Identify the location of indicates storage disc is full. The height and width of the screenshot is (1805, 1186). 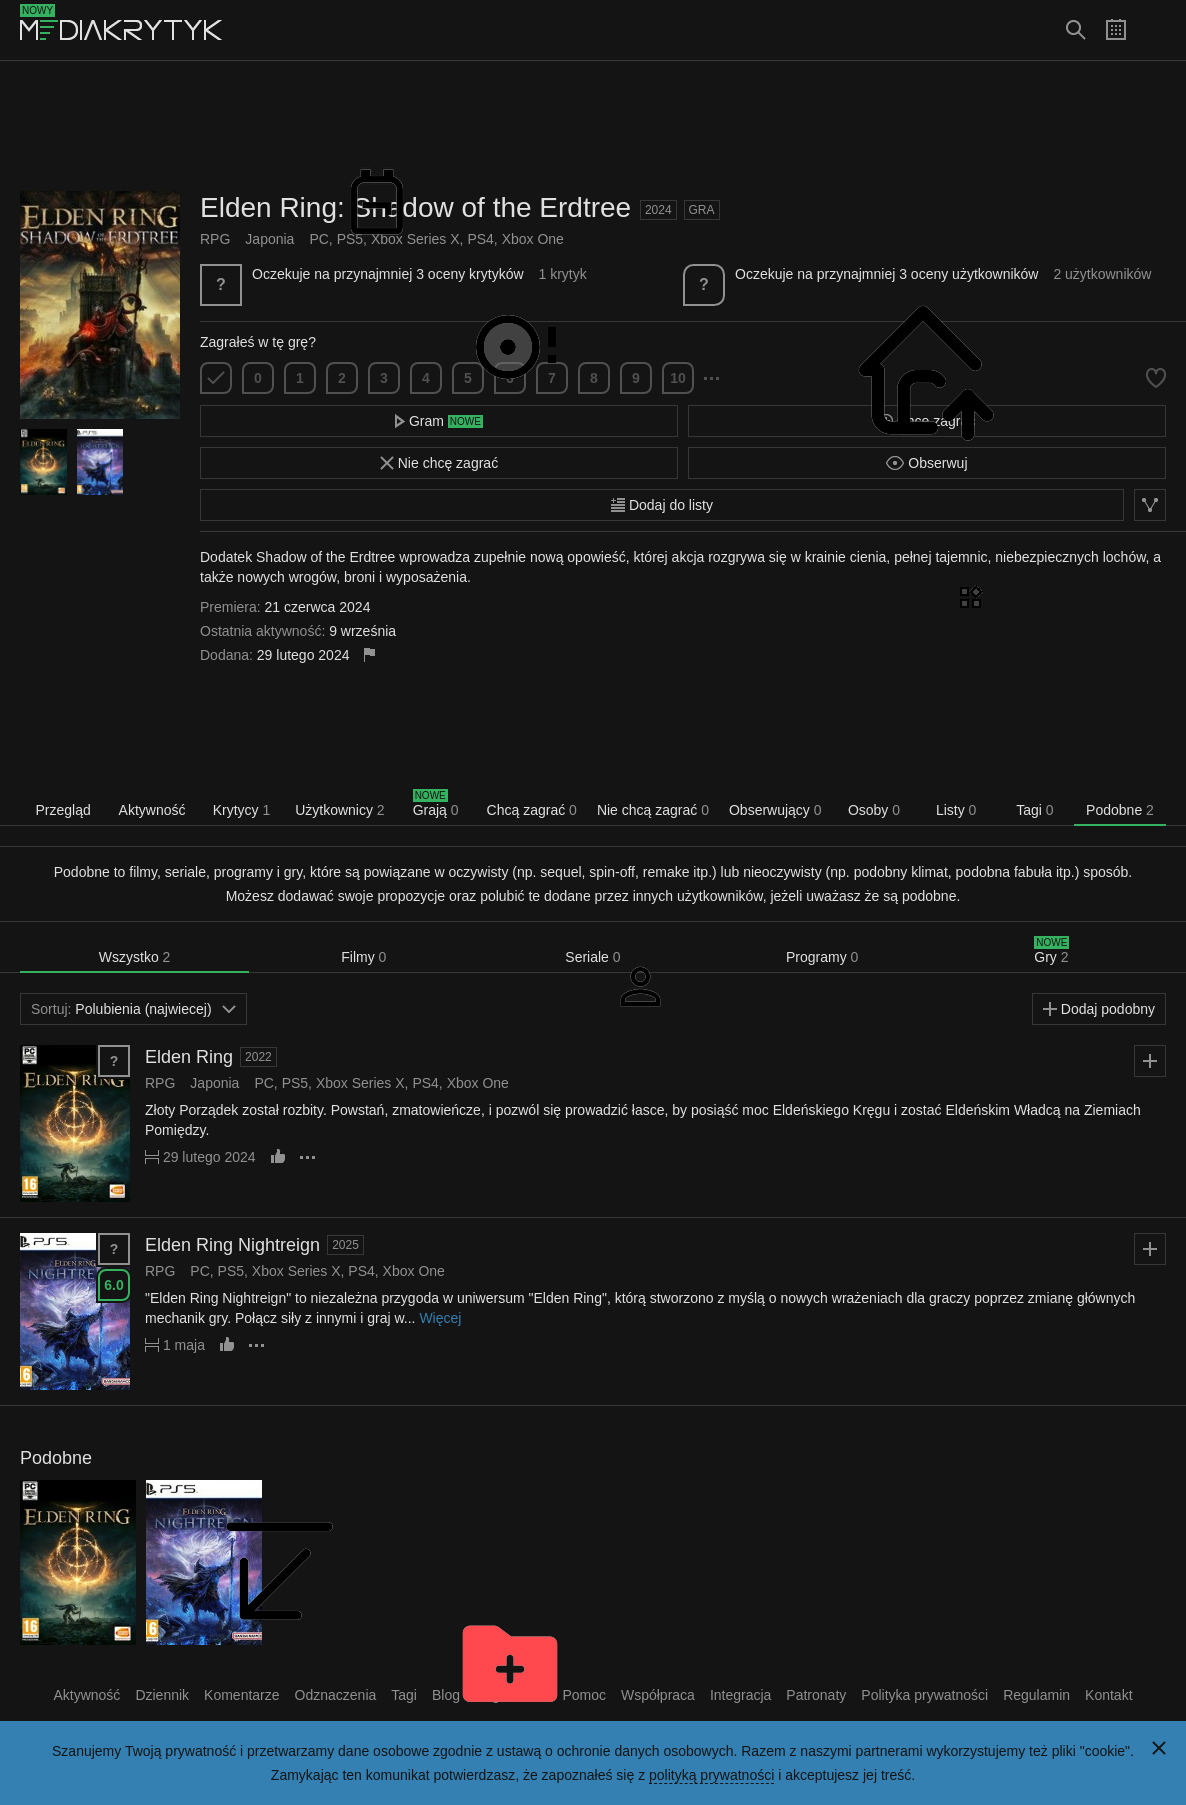
(516, 347).